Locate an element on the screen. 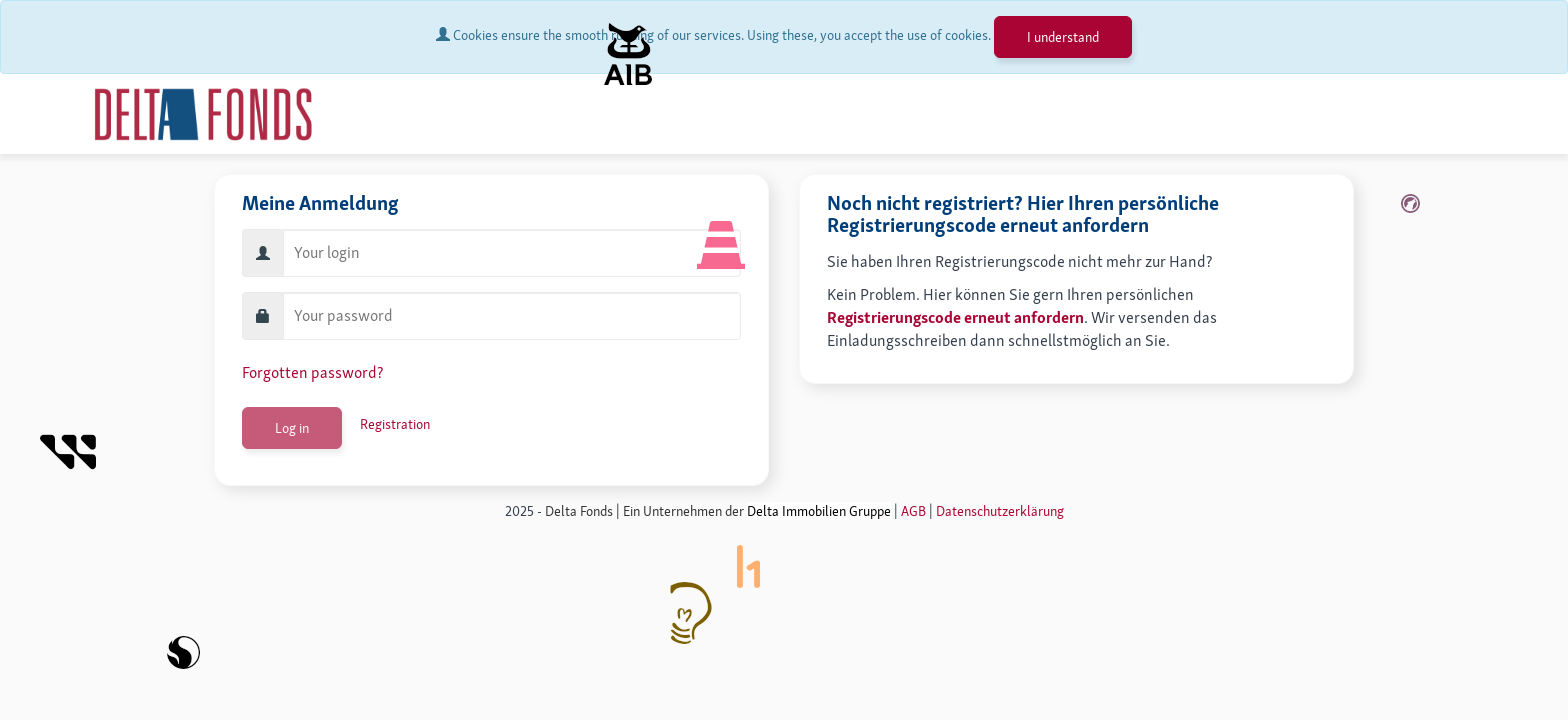 The image size is (1568, 720). western digital brand logo is located at coordinates (68, 452).